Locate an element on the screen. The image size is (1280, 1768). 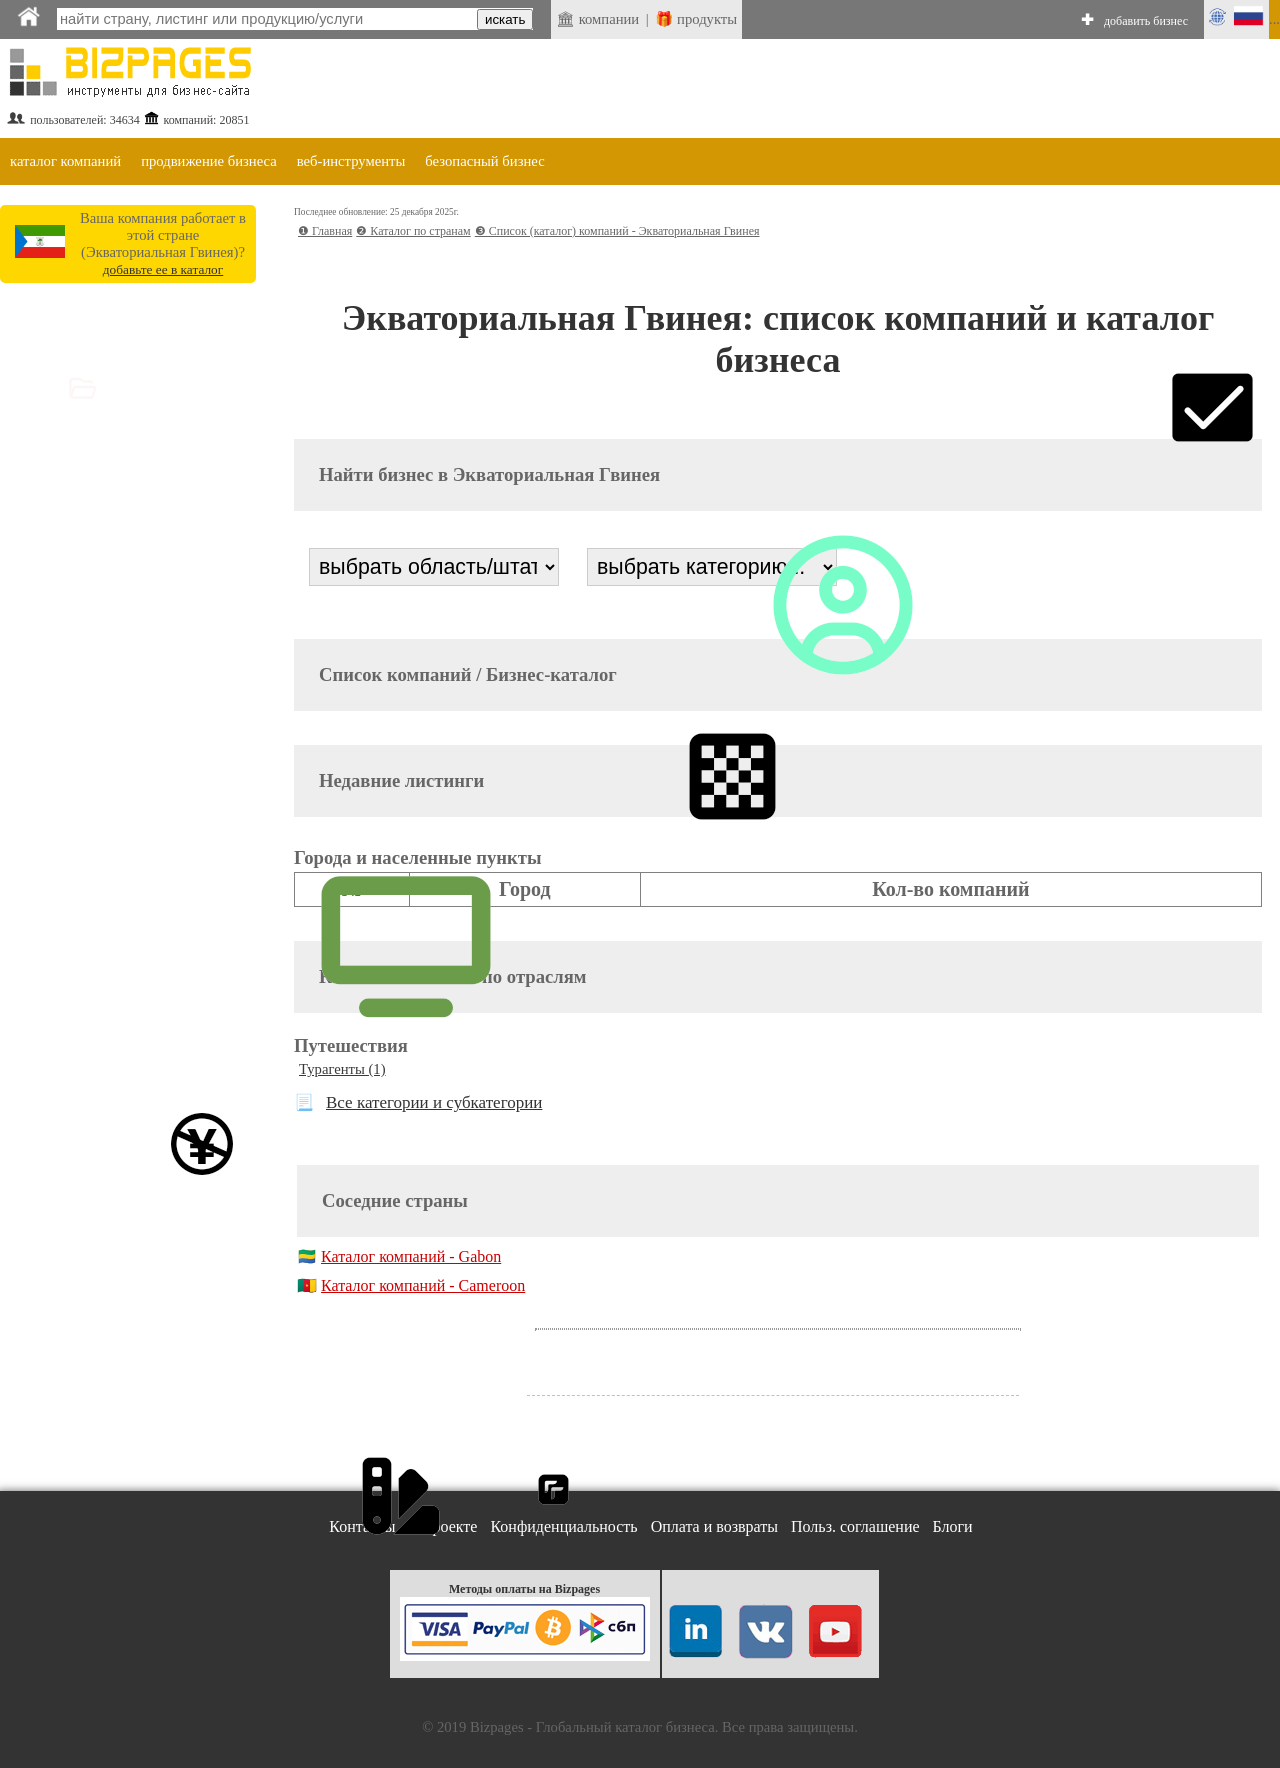
indicates non-commercial use license for Japan (yen symbol) is located at coordinates (202, 1144).